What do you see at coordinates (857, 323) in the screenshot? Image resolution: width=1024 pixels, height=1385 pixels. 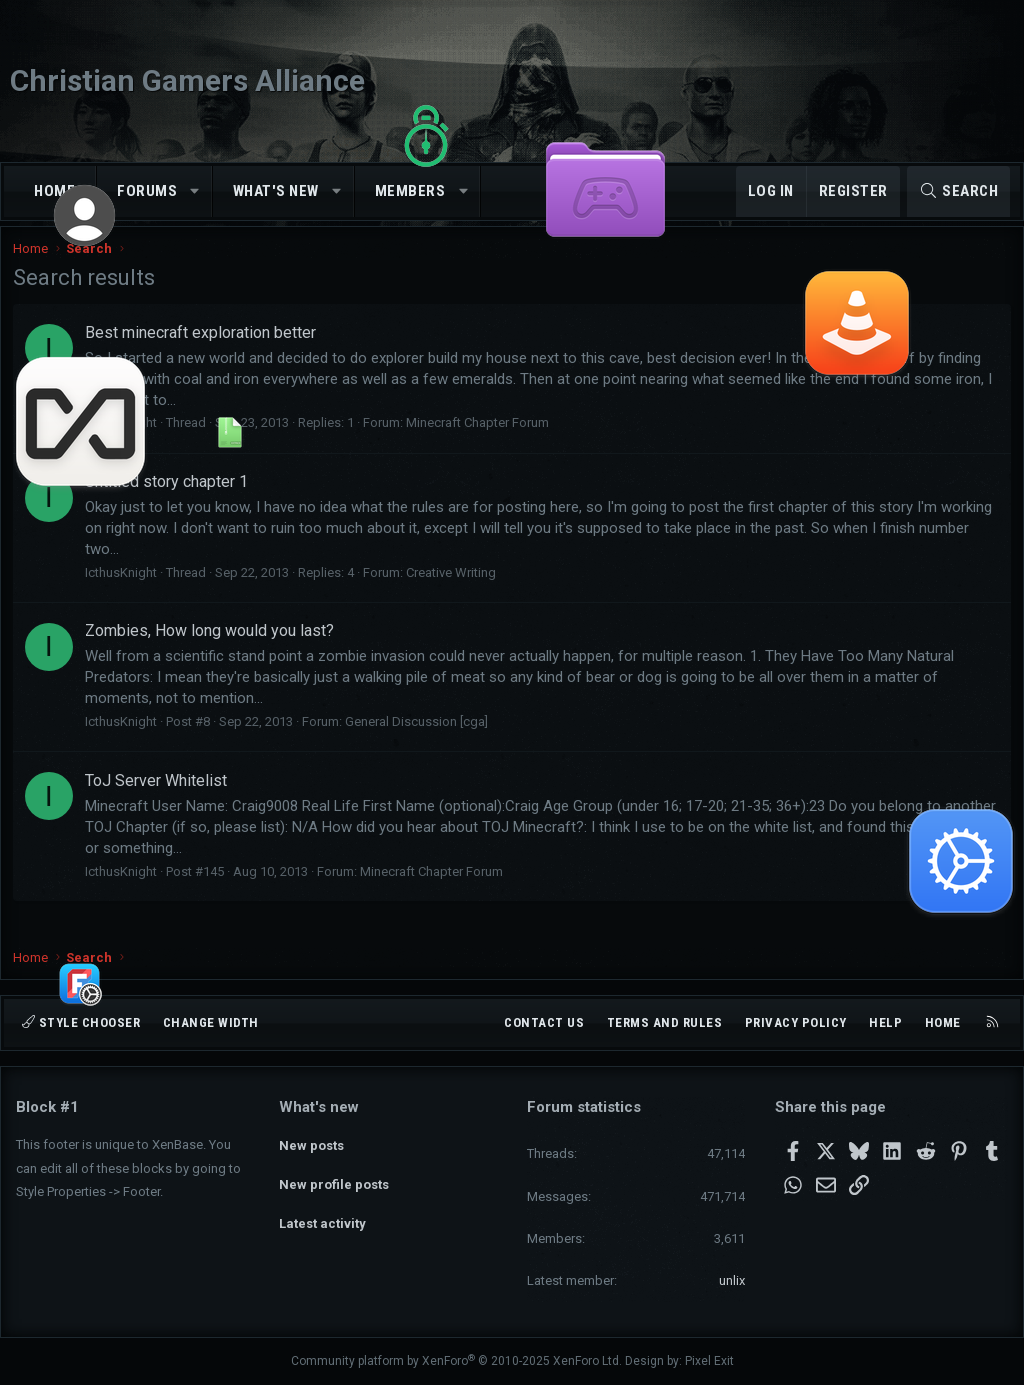 I see `open VLC media player` at bounding box center [857, 323].